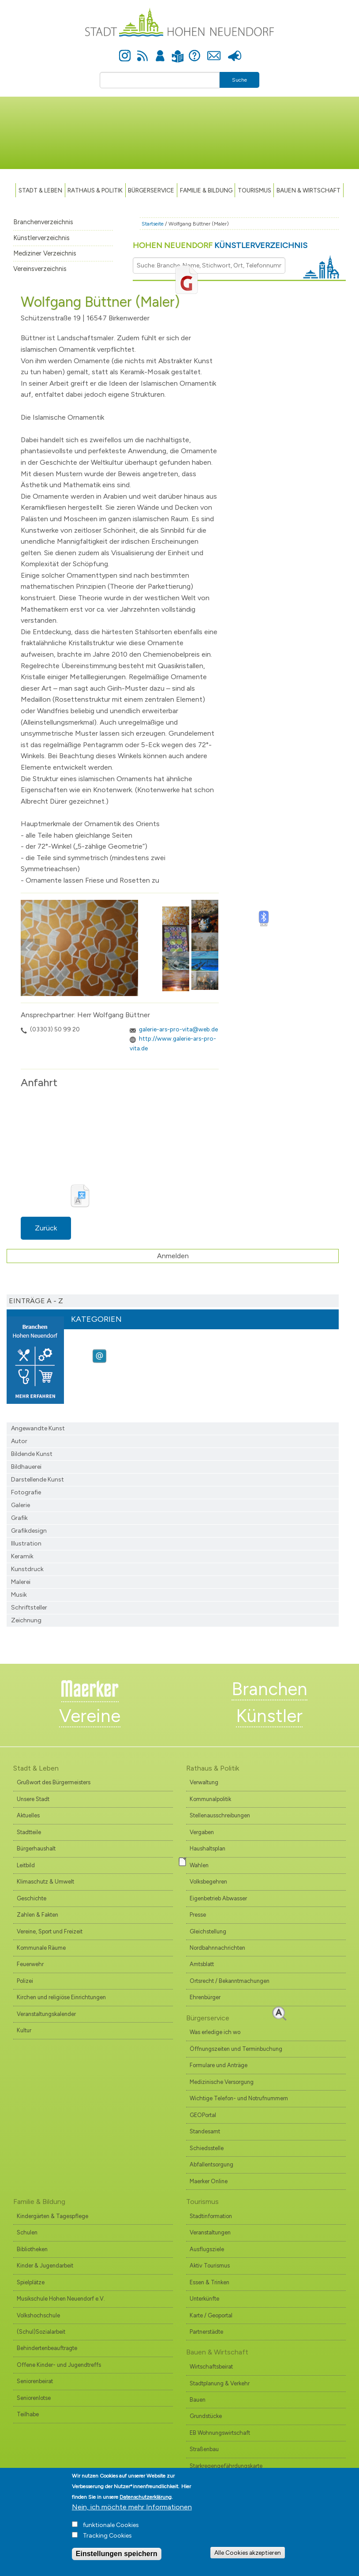 The height and width of the screenshot is (2576, 359). Describe the element at coordinates (264, 918) in the screenshot. I see `a connected bluetooth device` at that location.